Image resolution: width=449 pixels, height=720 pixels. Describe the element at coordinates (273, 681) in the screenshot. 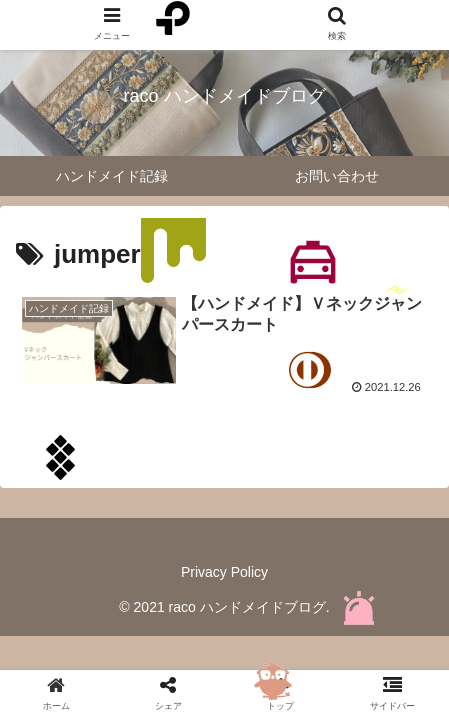

I see `earlybirds brand logo` at that location.